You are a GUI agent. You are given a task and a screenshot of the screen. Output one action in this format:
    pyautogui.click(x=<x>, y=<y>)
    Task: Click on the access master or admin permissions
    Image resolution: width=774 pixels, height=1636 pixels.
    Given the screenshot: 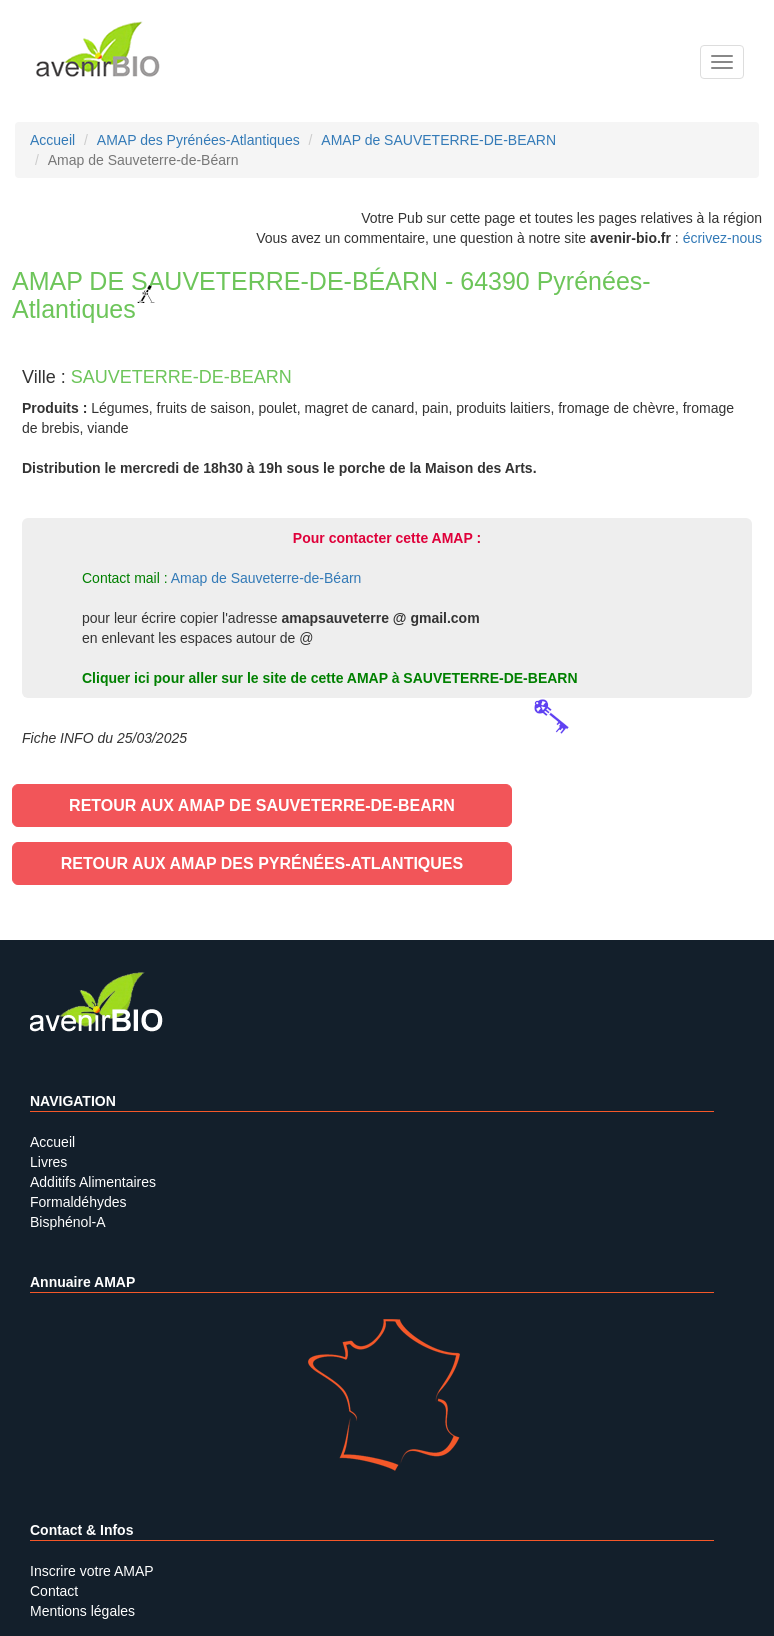 What is the action you would take?
    pyautogui.click(x=551, y=716)
    